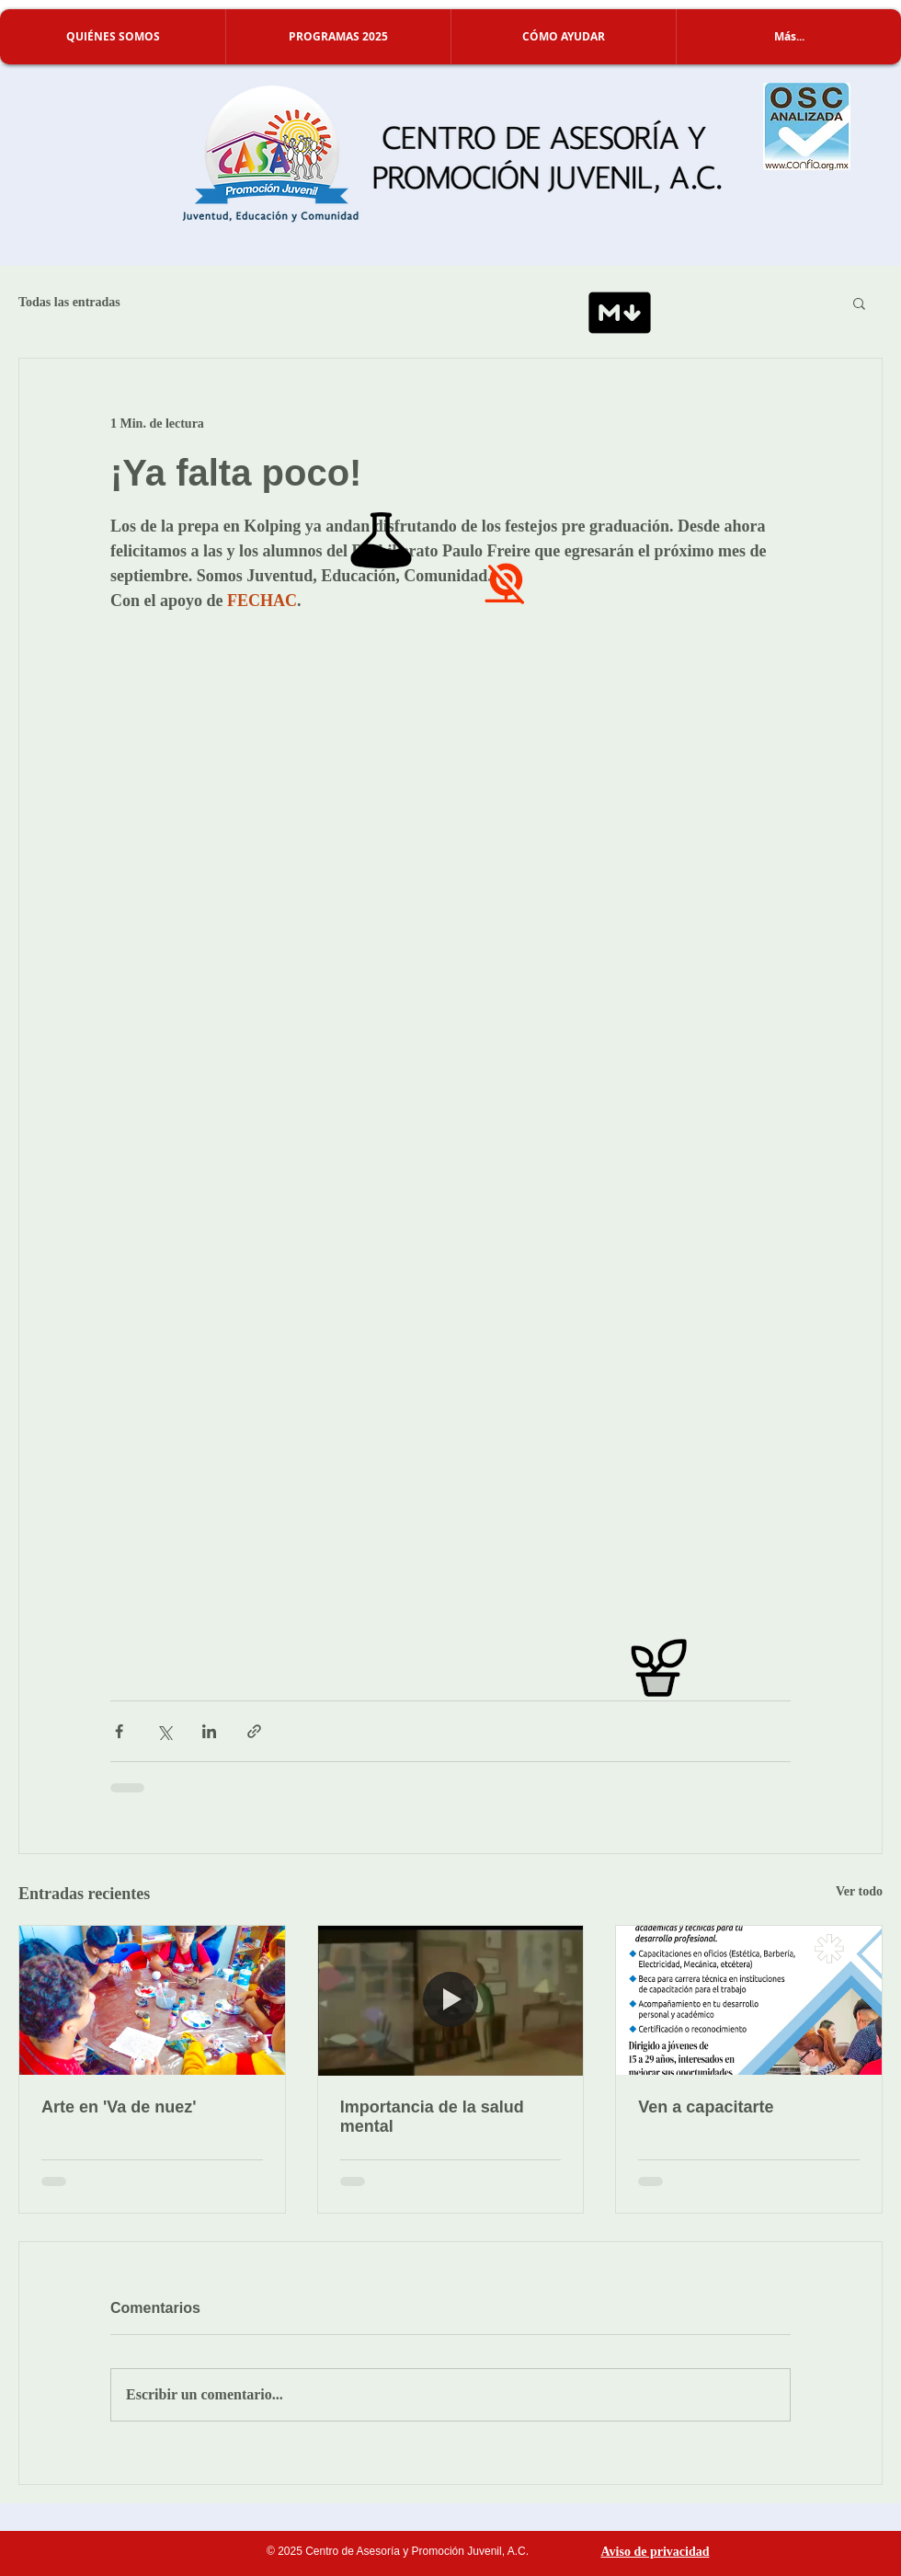 The image size is (901, 2576). Describe the element at coordinates (657, 1667) in the screenshot. I see `access plant care or gardening features` at that location.